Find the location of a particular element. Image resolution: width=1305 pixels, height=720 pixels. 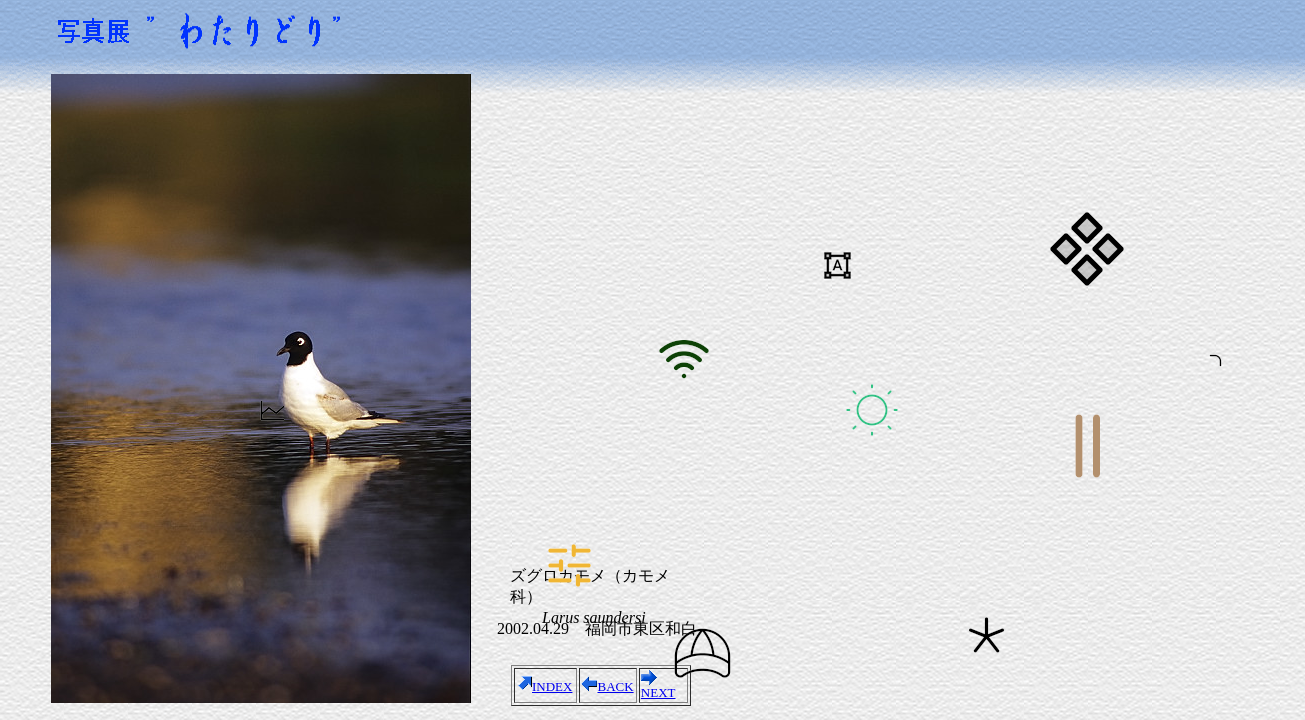

reduce screen brightness is located at coordinates (872, 410).